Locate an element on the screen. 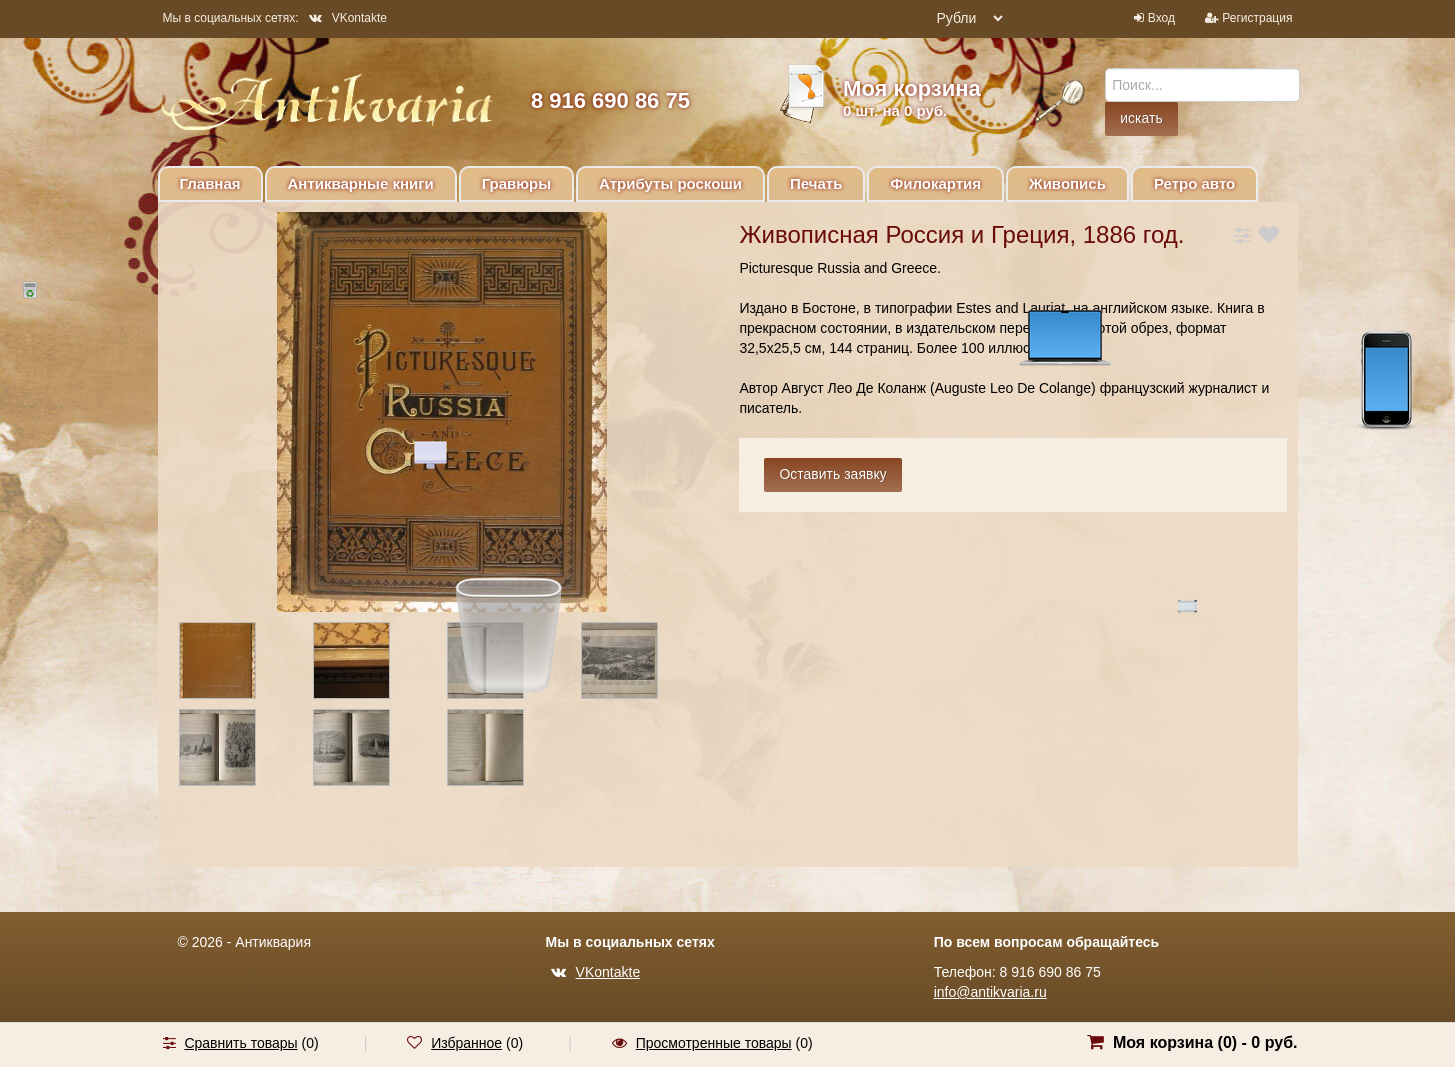  open the trash or recycle bin is located at coordinates (30, 290).